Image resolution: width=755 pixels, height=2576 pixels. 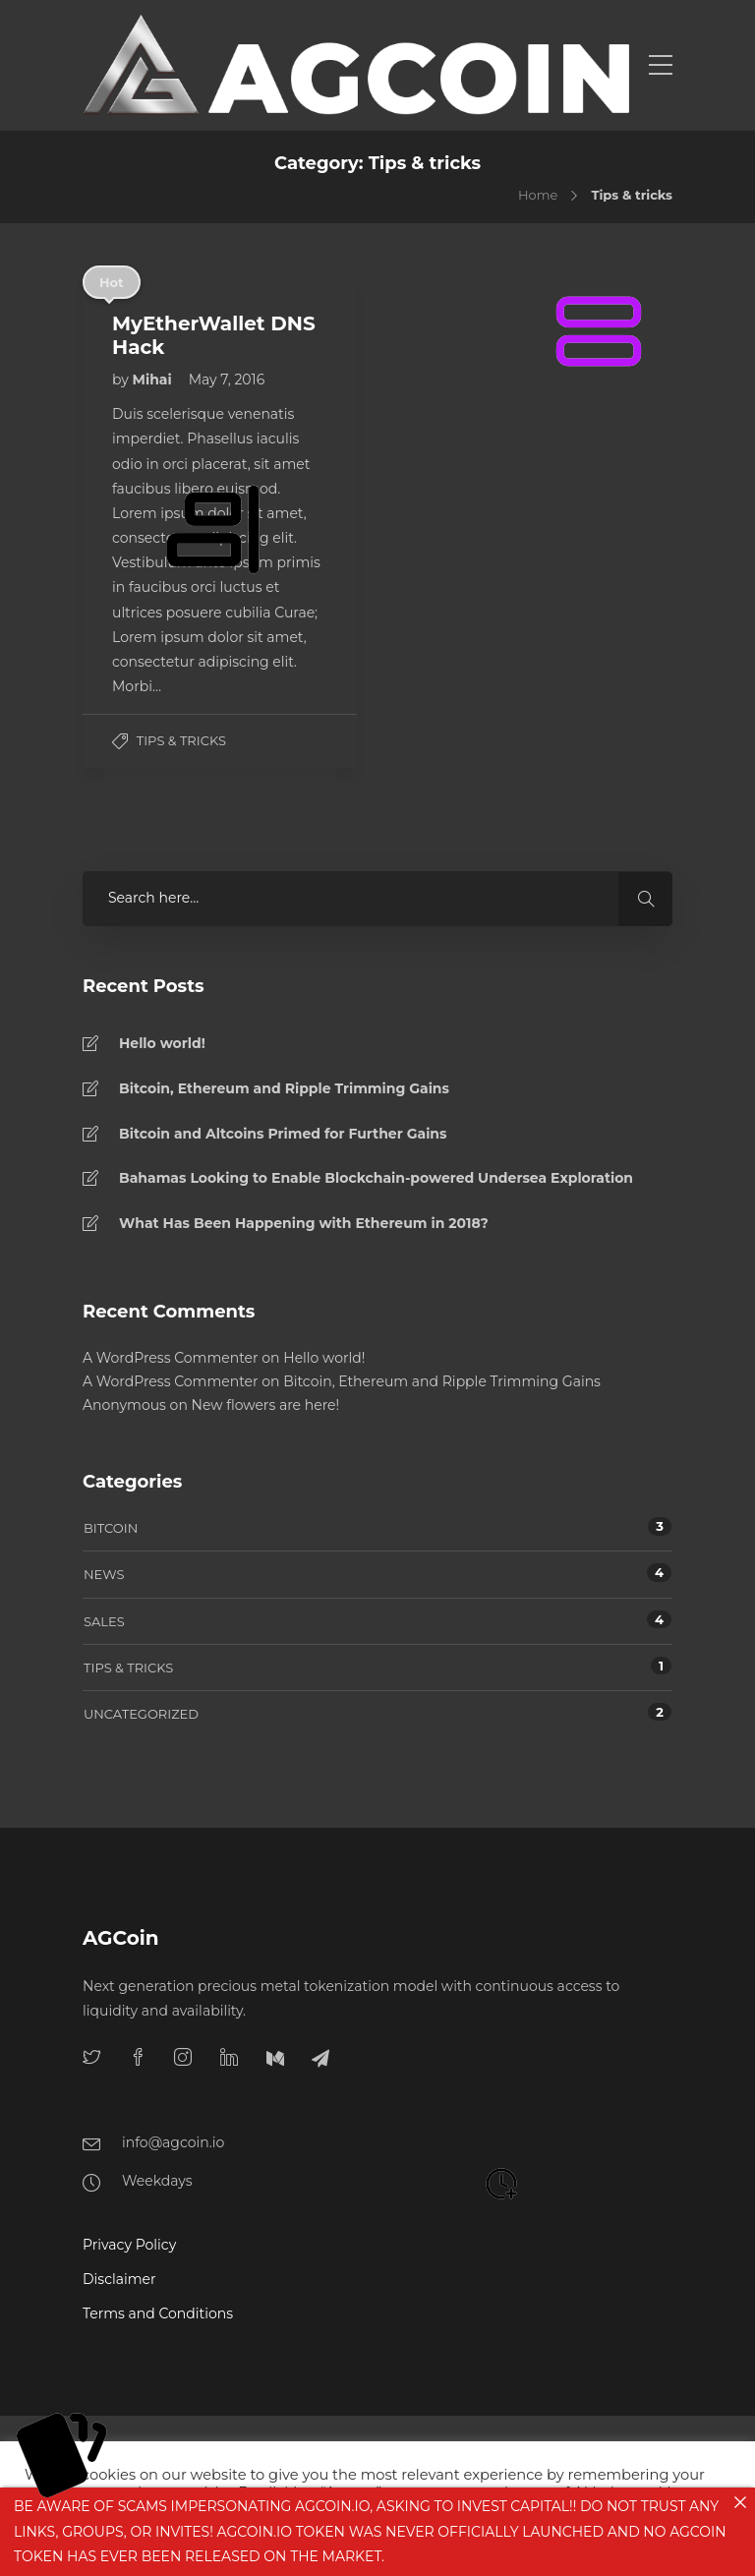 What do you see at coordinates (599, 331) in the screenshot?
I see `stretch or expand content horizontally` at bounding box center [599, 331].